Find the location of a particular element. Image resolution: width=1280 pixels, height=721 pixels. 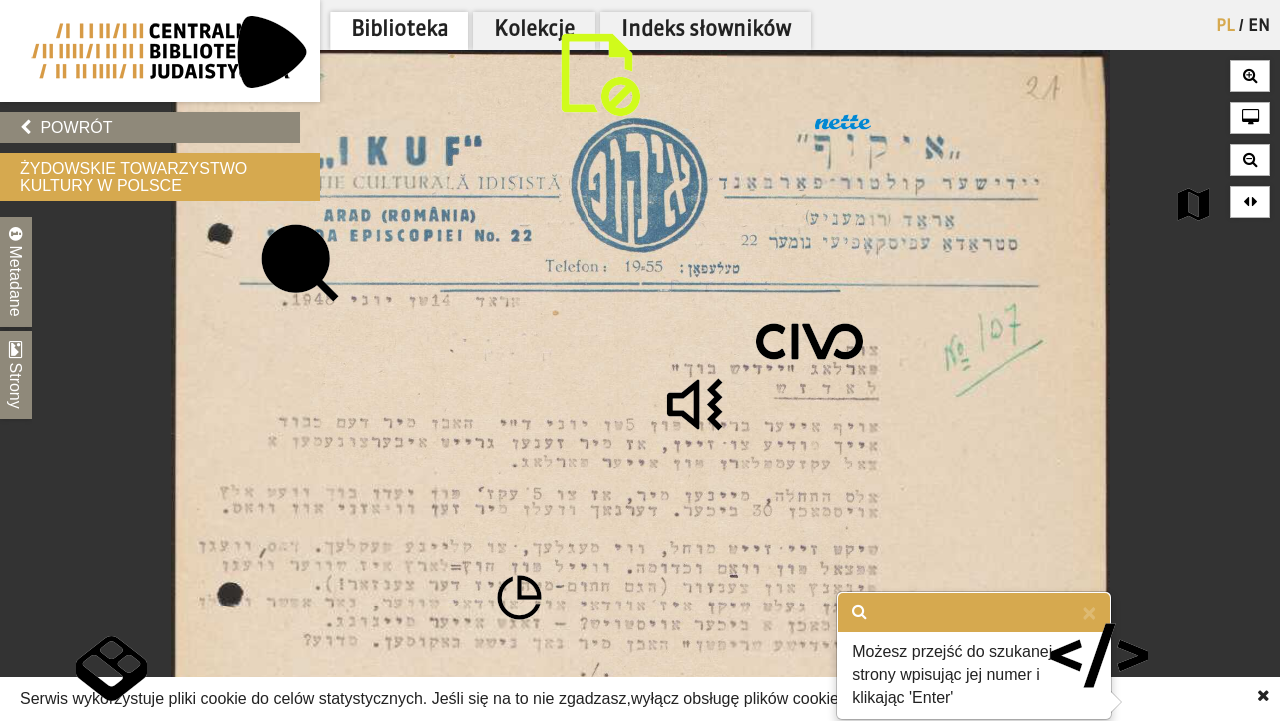

open the Zalando shopping app is located at coordinates (272, 52).